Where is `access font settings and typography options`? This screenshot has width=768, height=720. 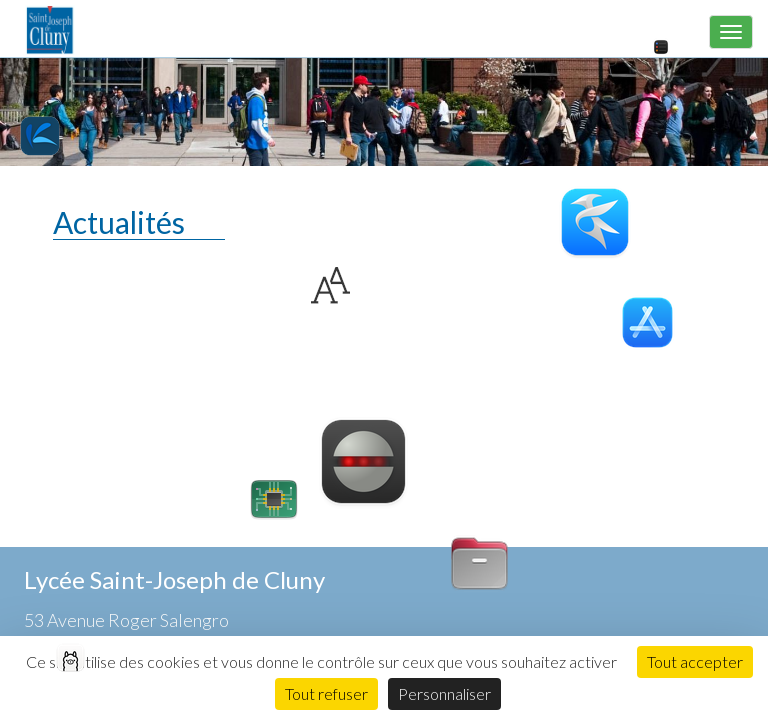
access font settings and typography options is located at coordinates (330, 286).